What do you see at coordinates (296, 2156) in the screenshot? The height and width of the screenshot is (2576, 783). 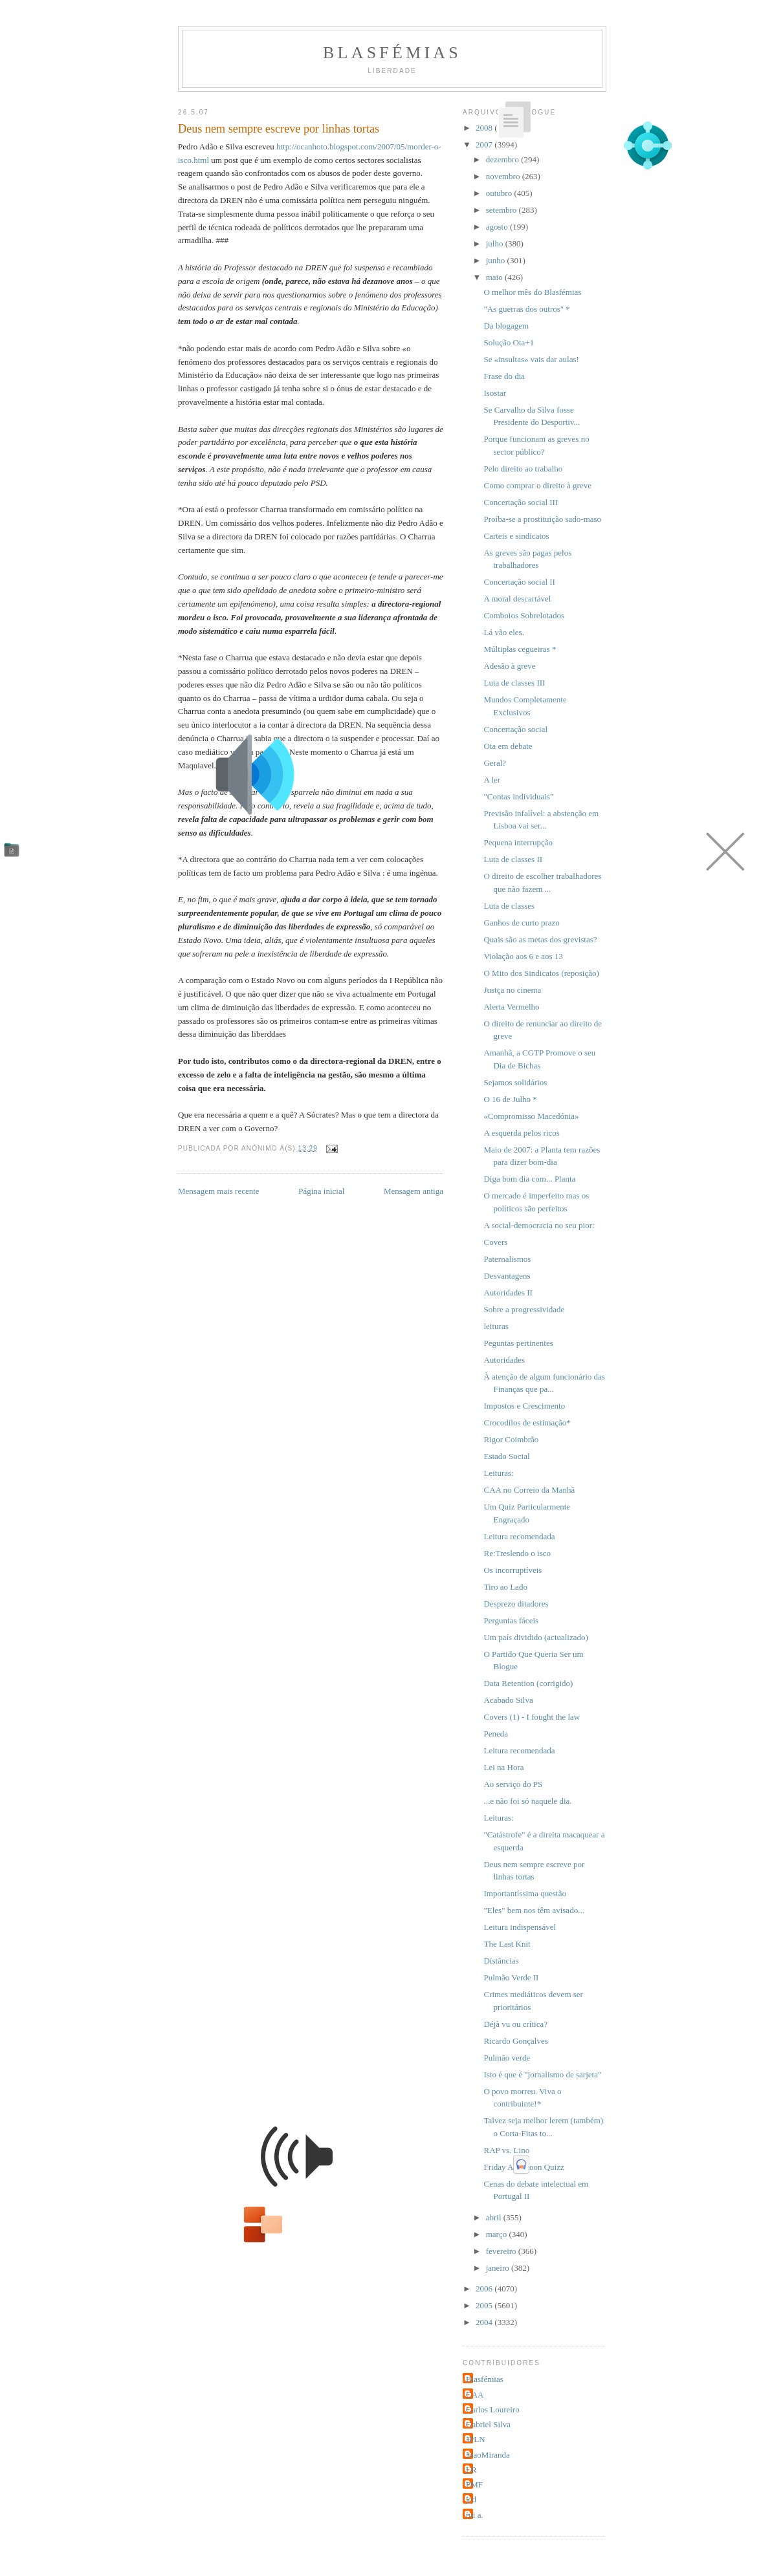 I see `adjust speaker volume settings` at bounding box center [296, 2156].